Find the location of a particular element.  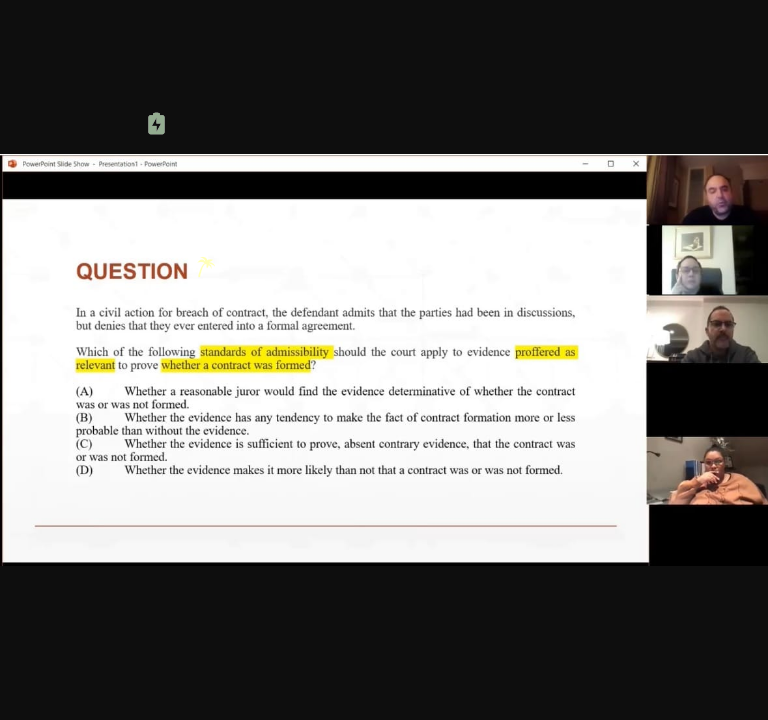

indicates tropical or beach-themed content is located at coordinates (206, 267).